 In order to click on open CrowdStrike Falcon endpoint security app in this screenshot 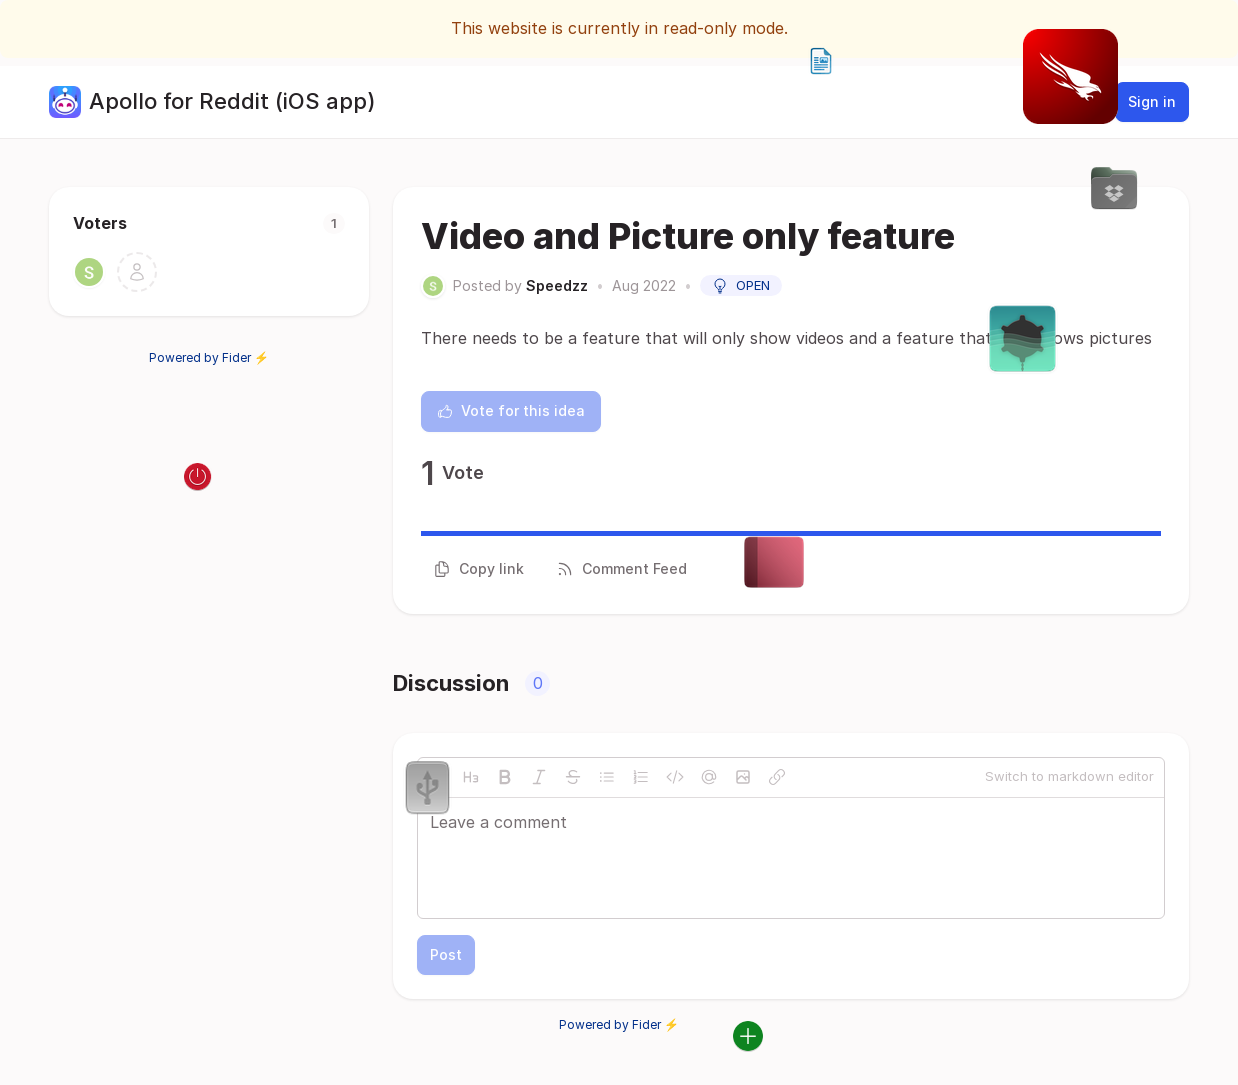, I will do `click(1070, 76)`.